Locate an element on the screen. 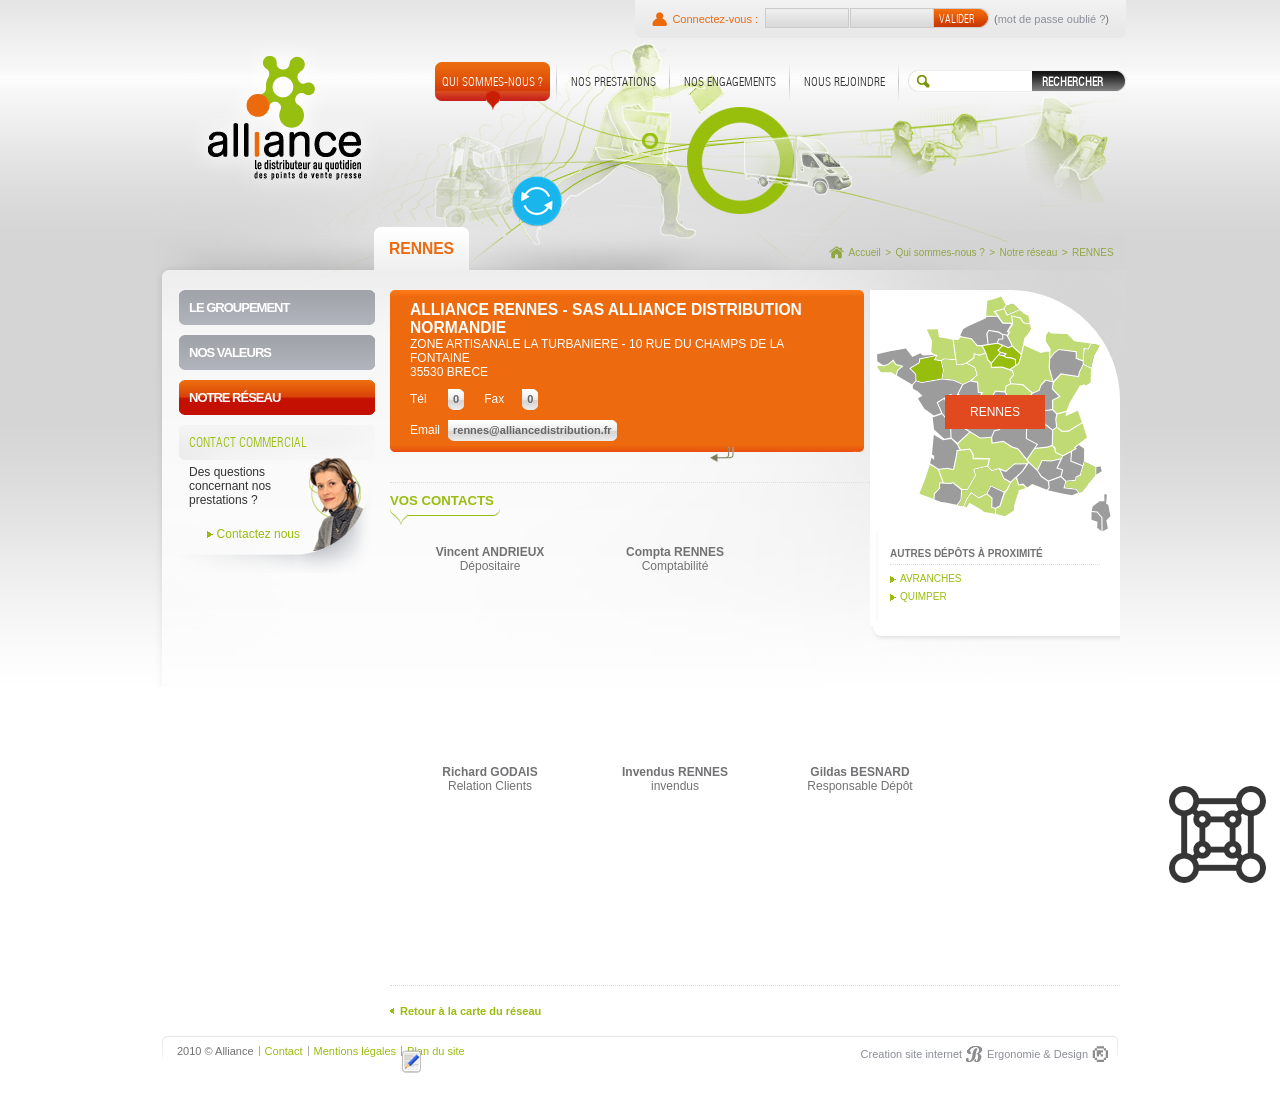 The width and height of the screenshot is (1280, 1110). open gnome boxes virtual machine manager is located at coordinates (1217, 834).